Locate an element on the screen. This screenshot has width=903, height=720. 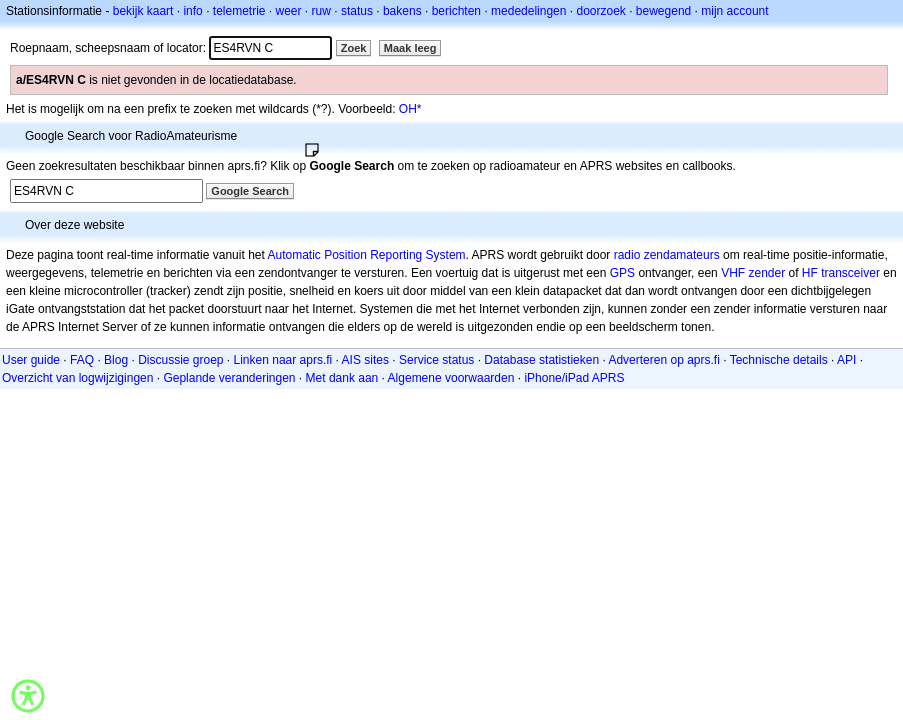
create a new sticky note is located at coordinates (312, 150).